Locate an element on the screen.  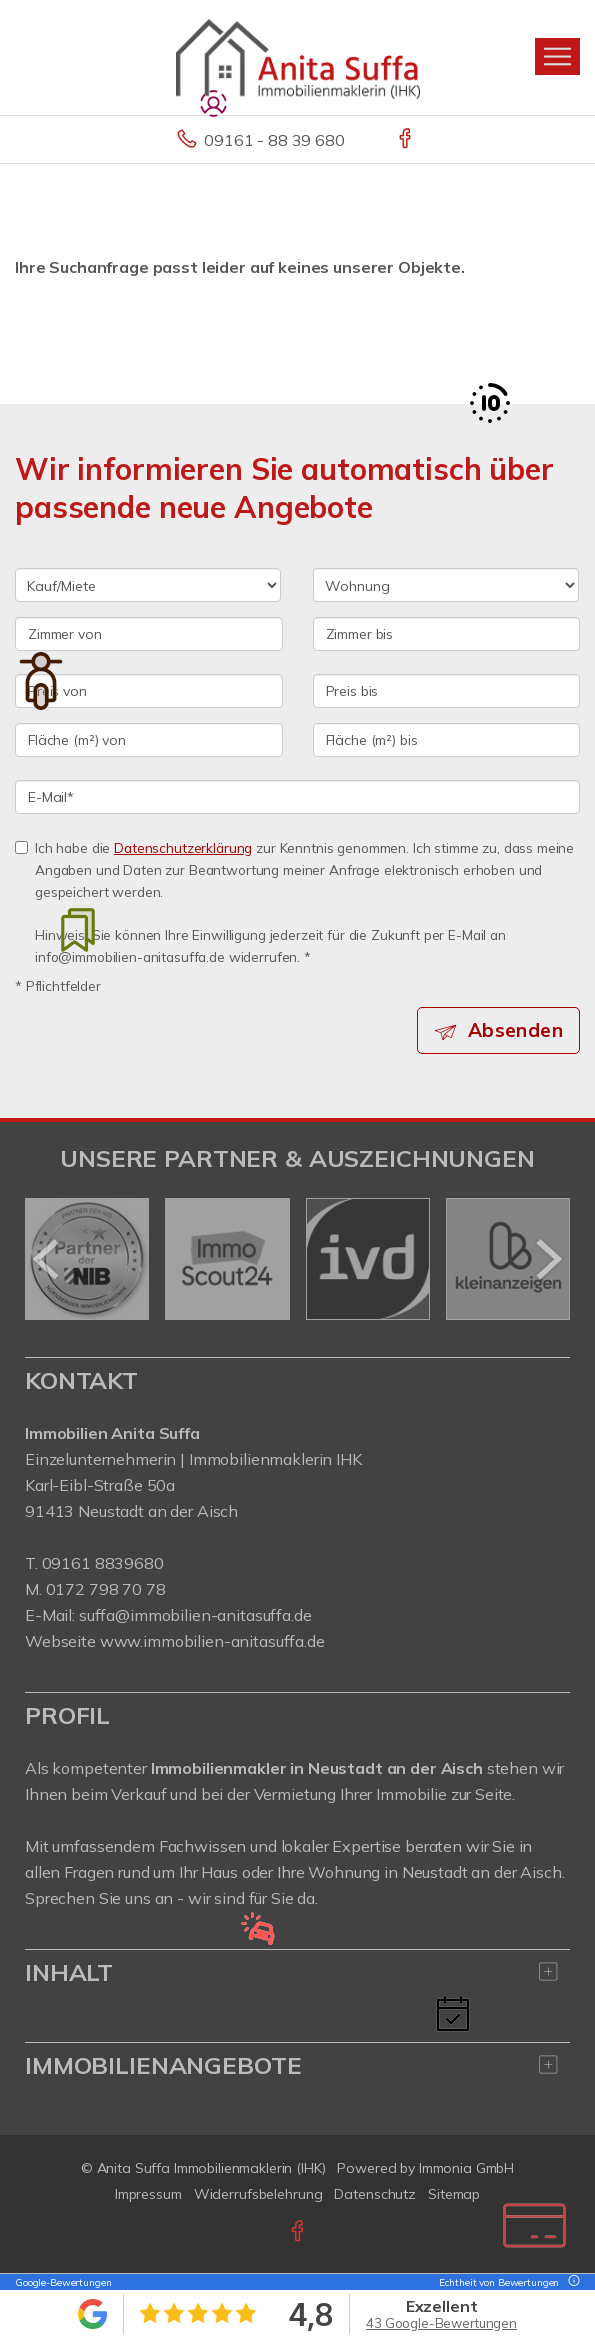
incomplete or pending user profile is located at coordinates (213, 103).